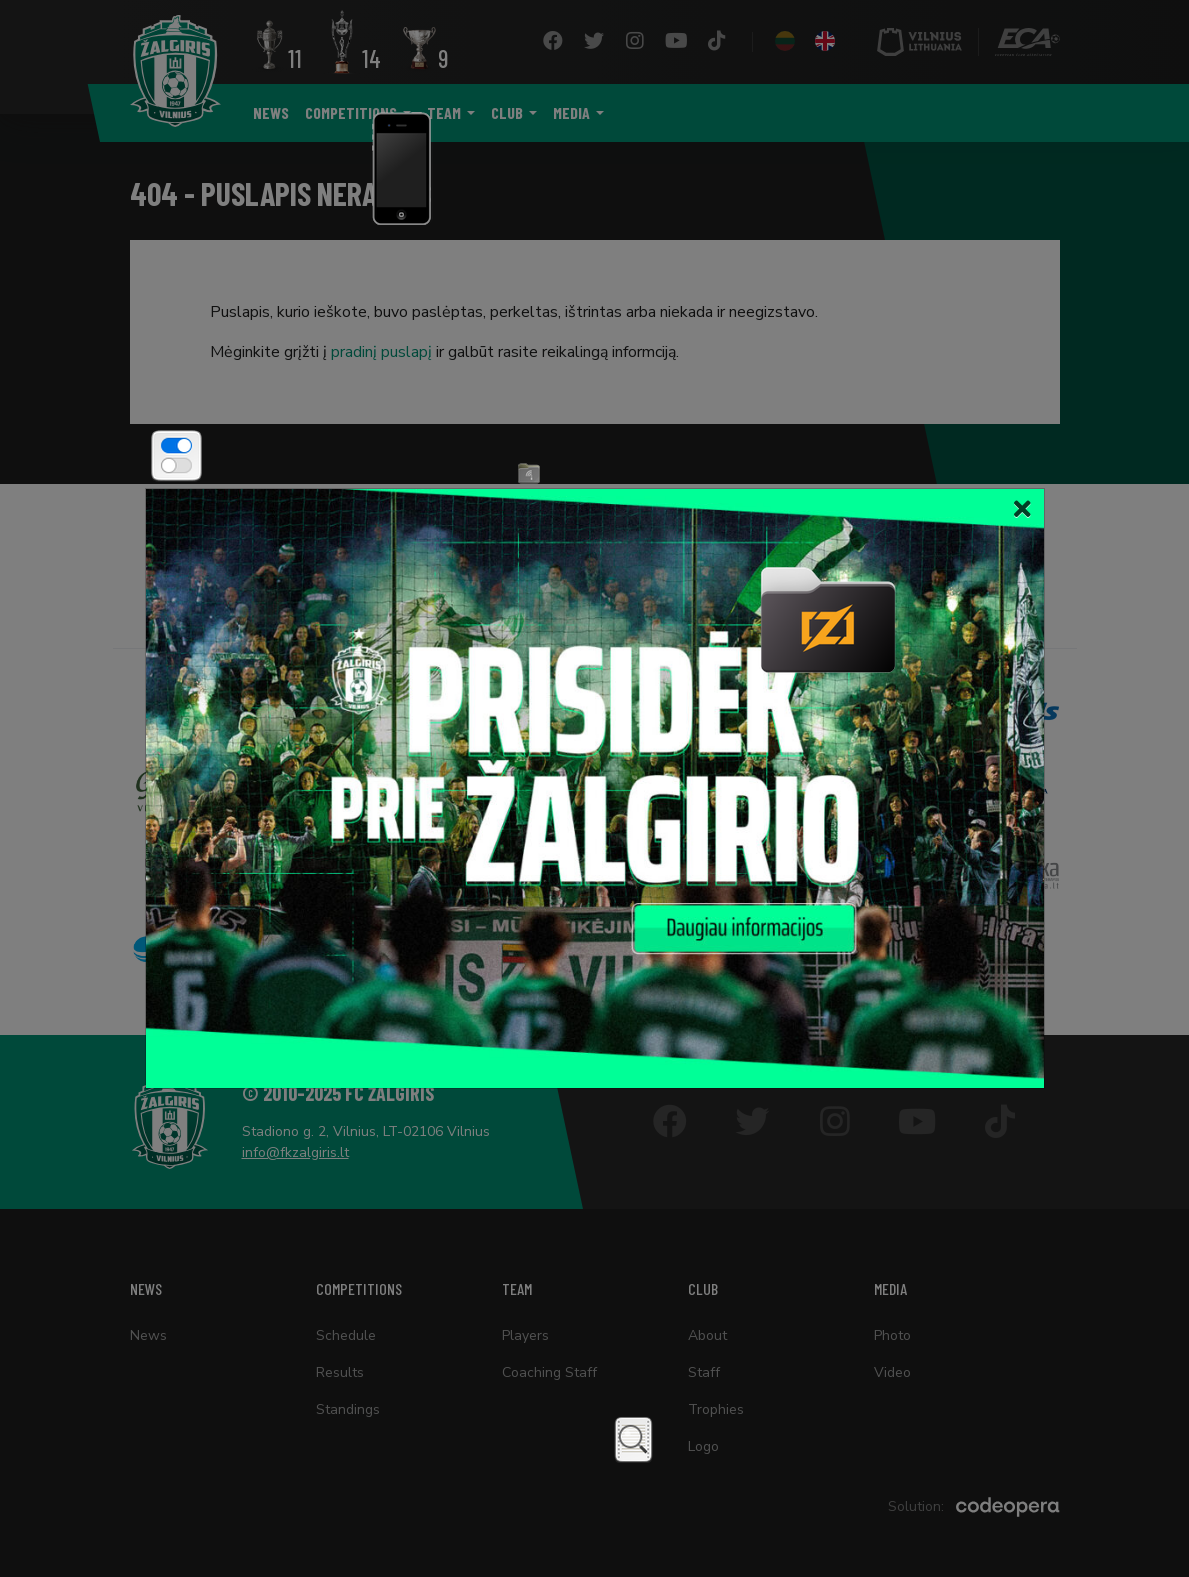 The height and width of the screenshot is (1577, 1189). I want to click on open folder containing zig programming language files, so click(827, 623).